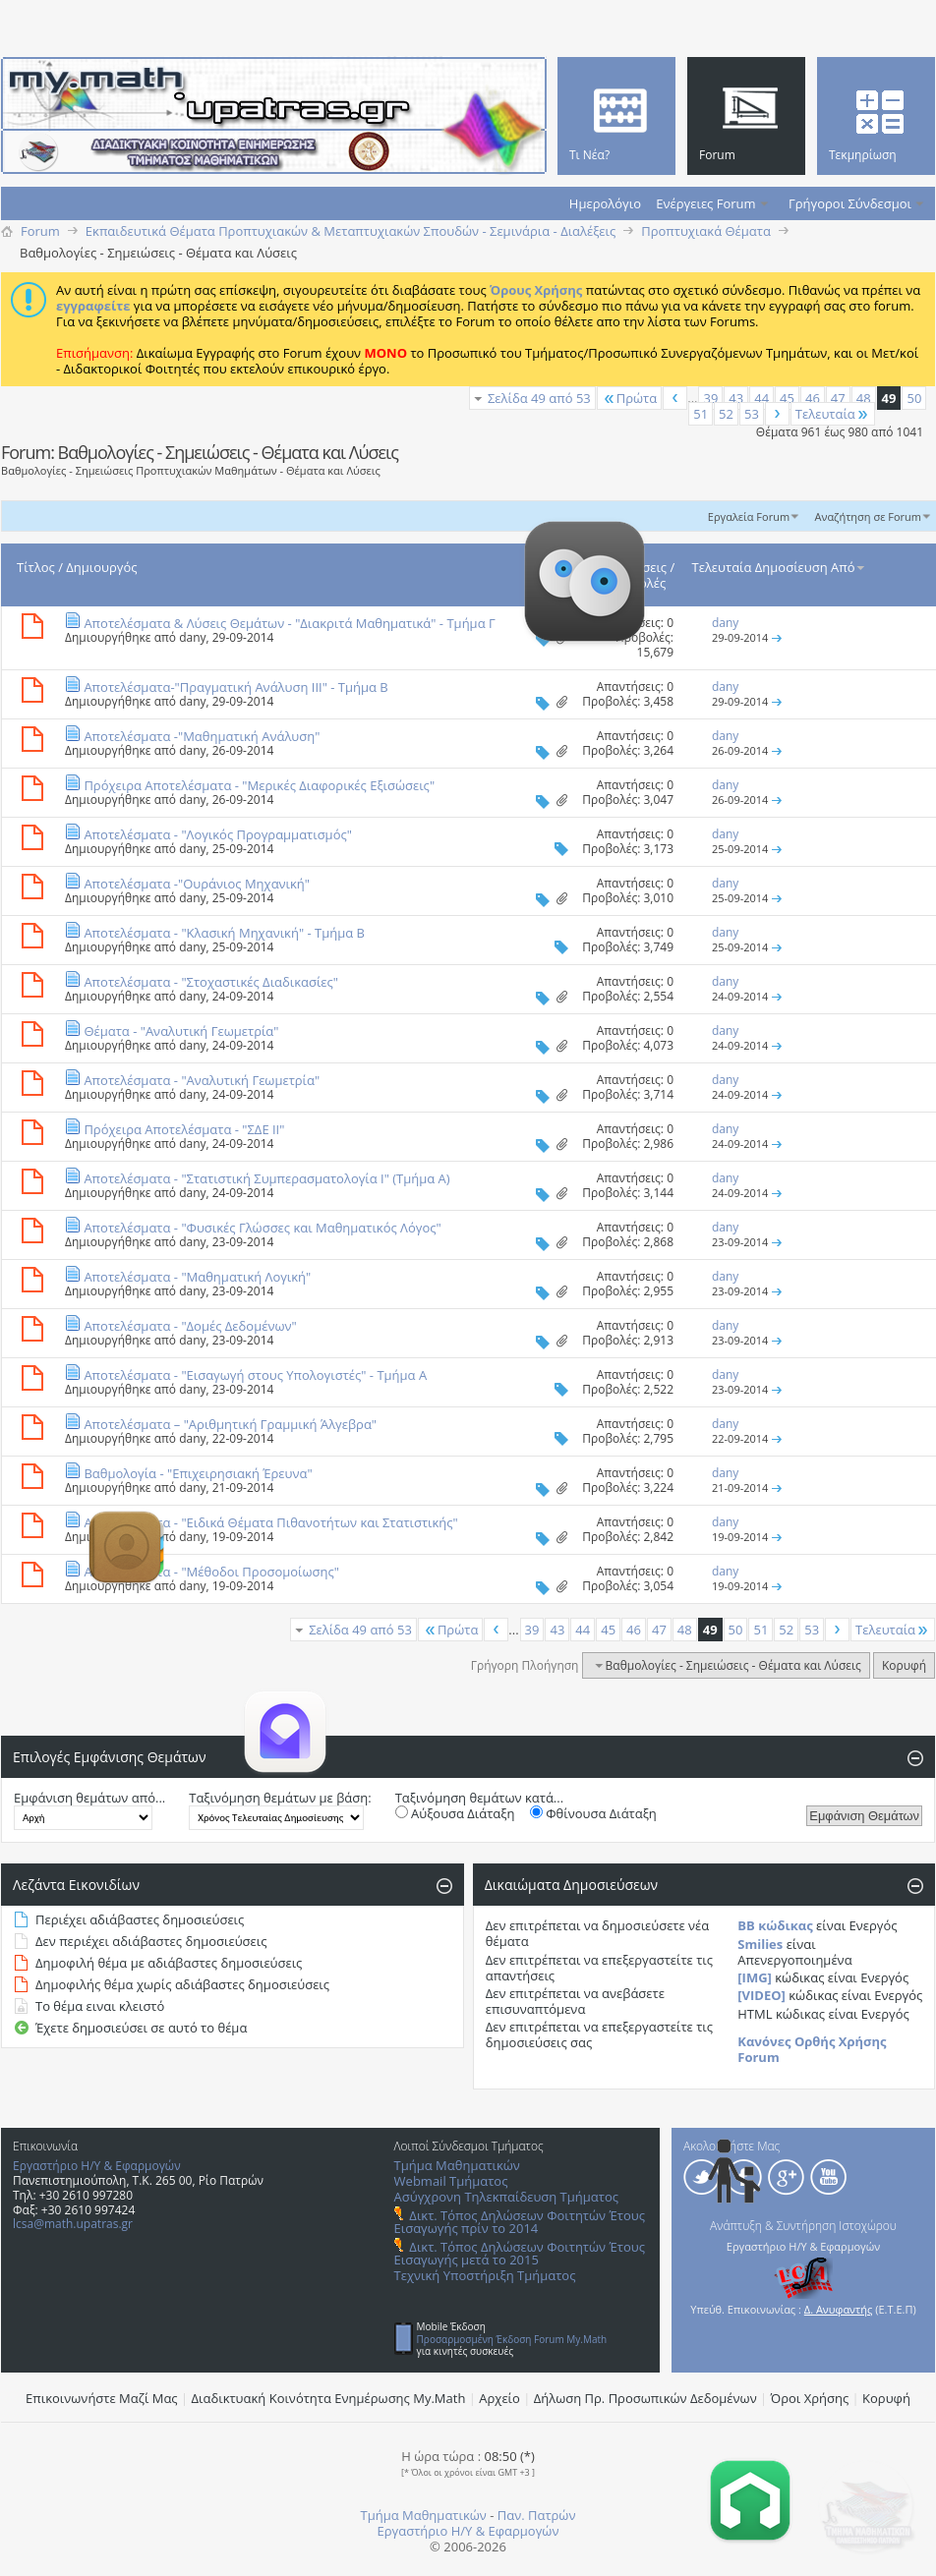  I want to click on open LMMS music production software, so click(750, 2500).